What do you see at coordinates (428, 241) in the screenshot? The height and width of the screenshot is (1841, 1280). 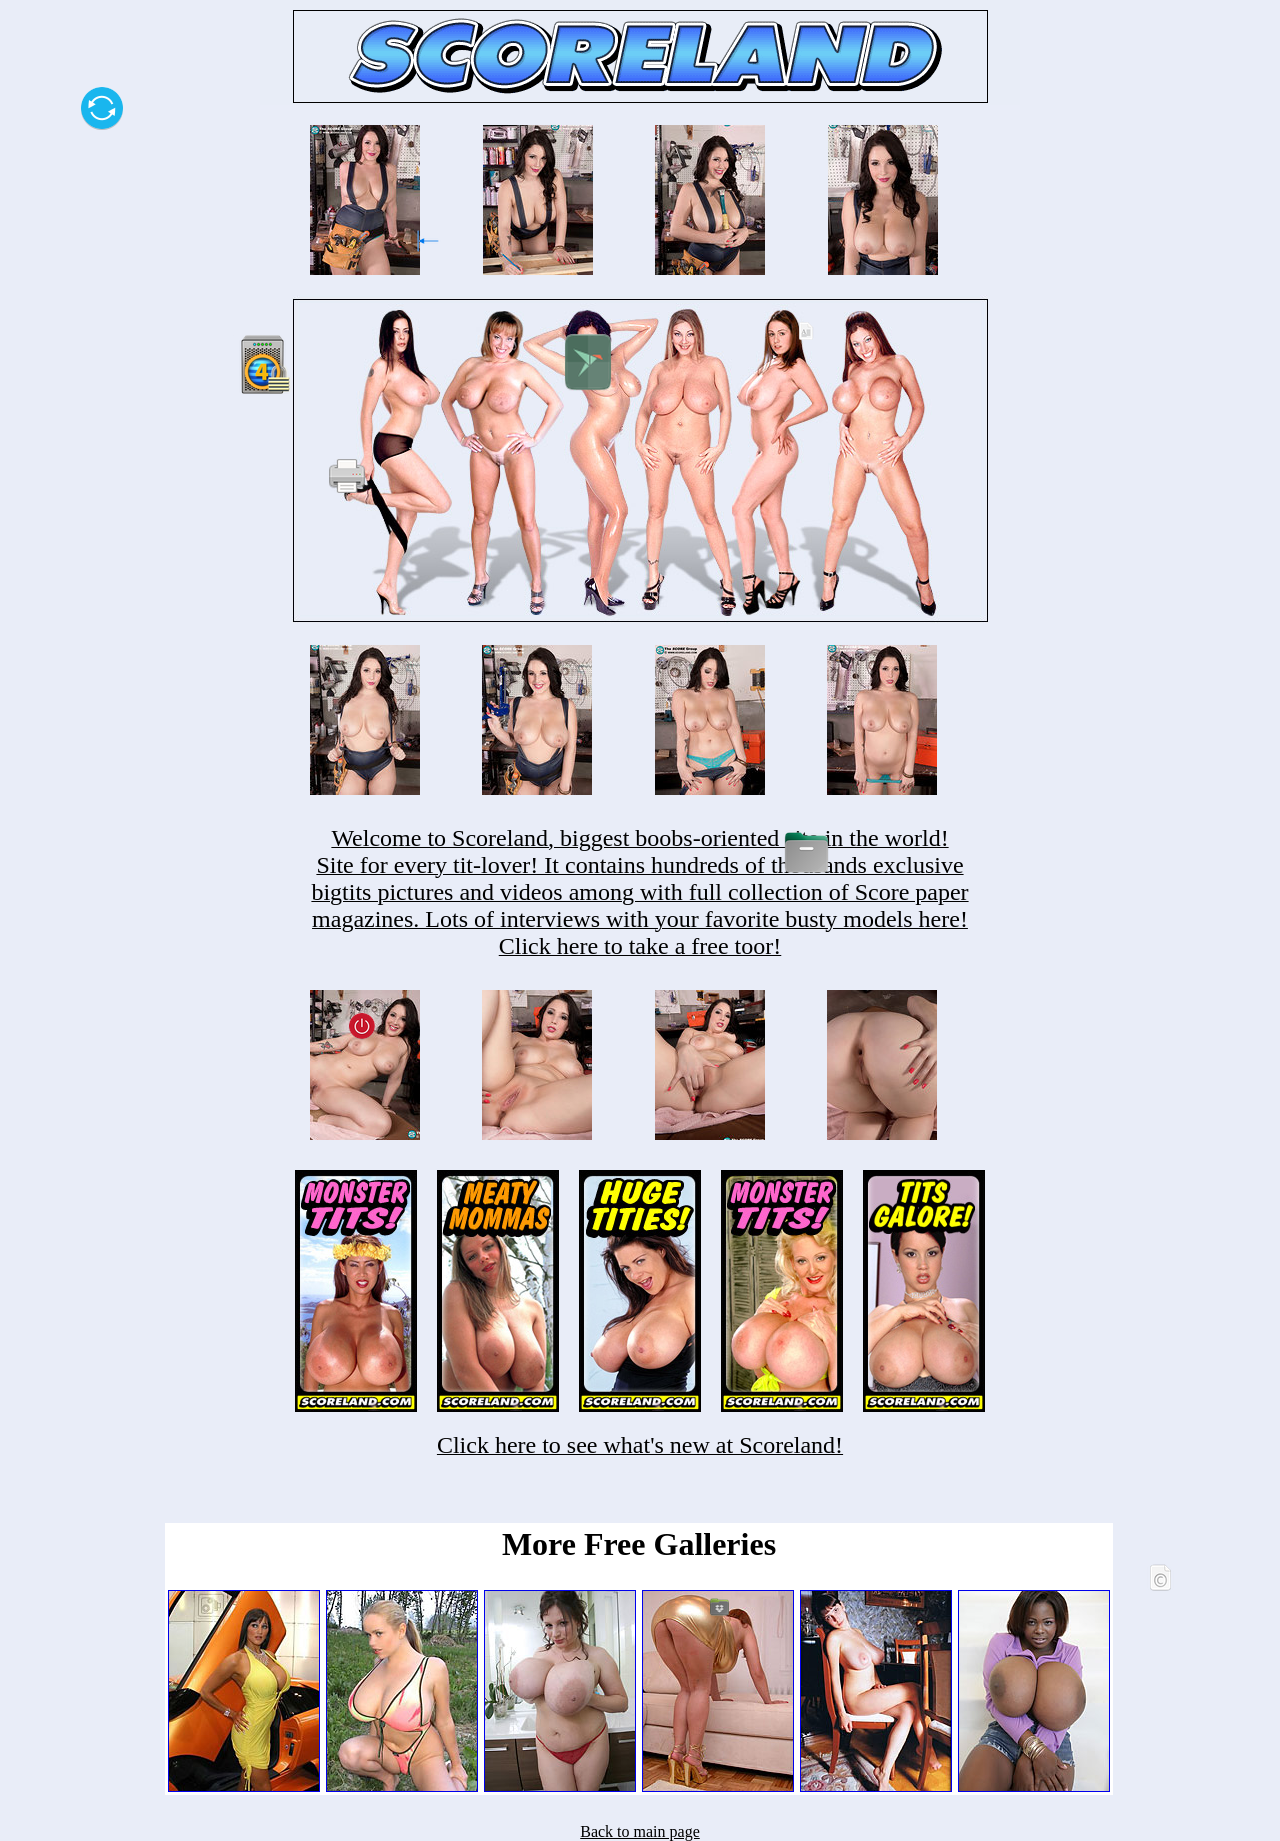 I see `go to the first item in a list or sequence` at bounding box center [428, 241].